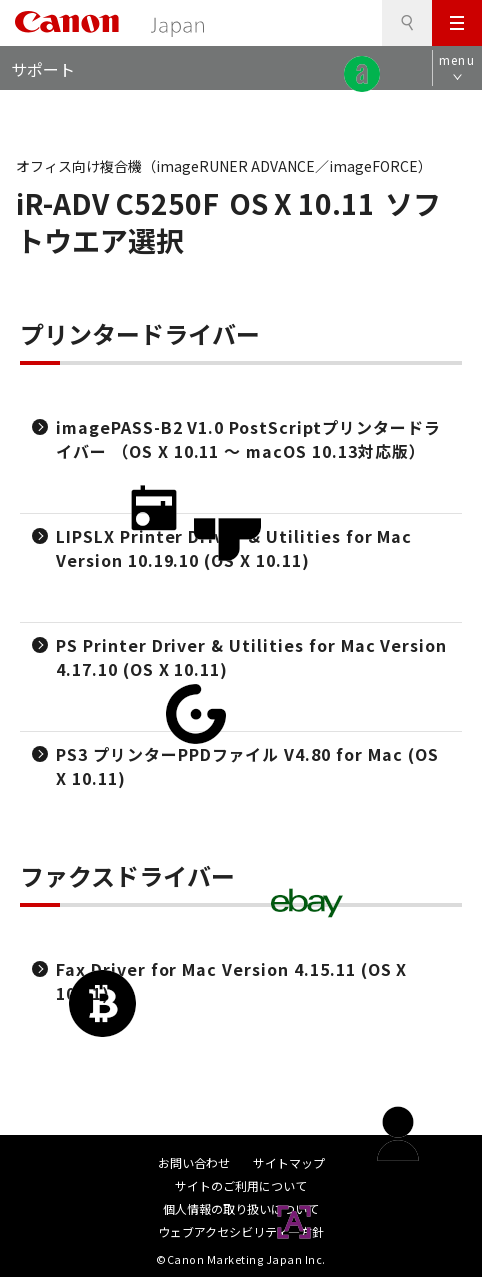 Image resolution: width=482 pixels, height=1277 pixels. I want to click on view your profile, so click(398, 1135).